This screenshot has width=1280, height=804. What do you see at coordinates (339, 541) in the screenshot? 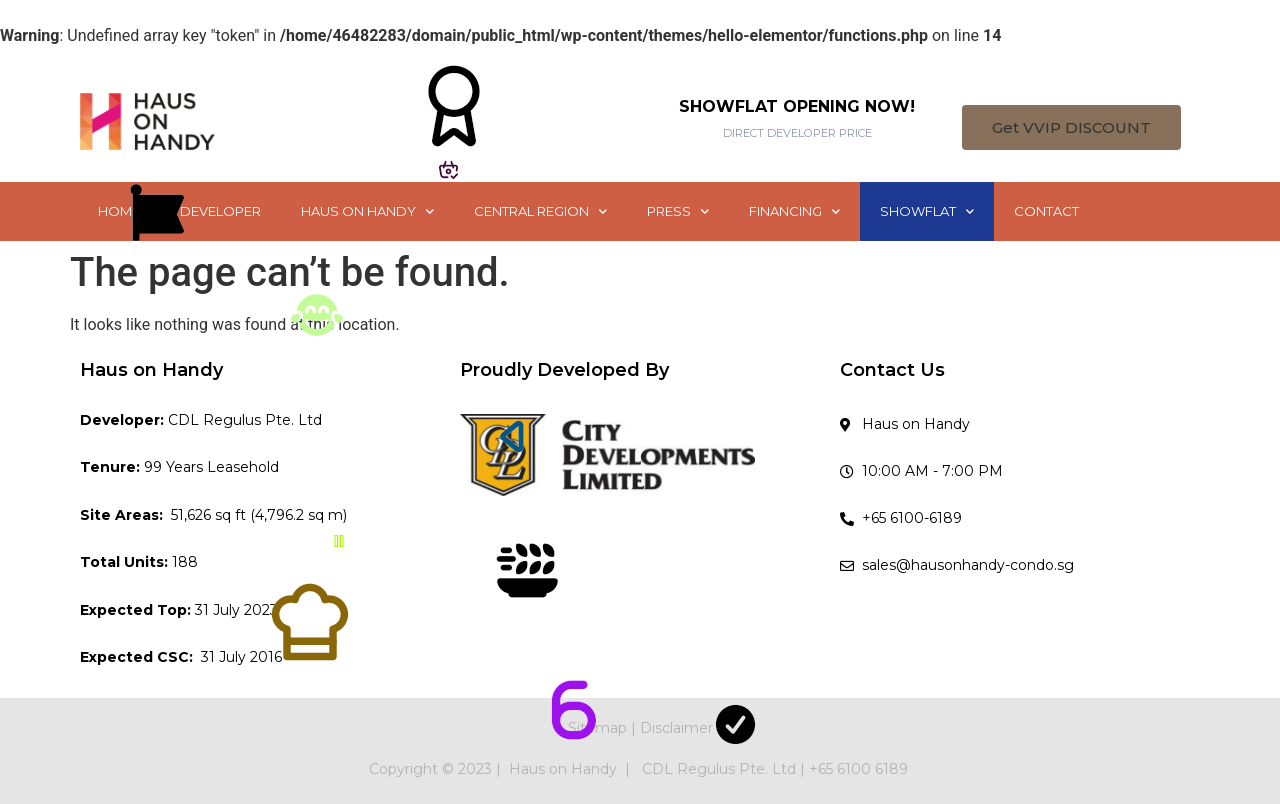
I see `pause media playback` at bounding box center [339, 541].